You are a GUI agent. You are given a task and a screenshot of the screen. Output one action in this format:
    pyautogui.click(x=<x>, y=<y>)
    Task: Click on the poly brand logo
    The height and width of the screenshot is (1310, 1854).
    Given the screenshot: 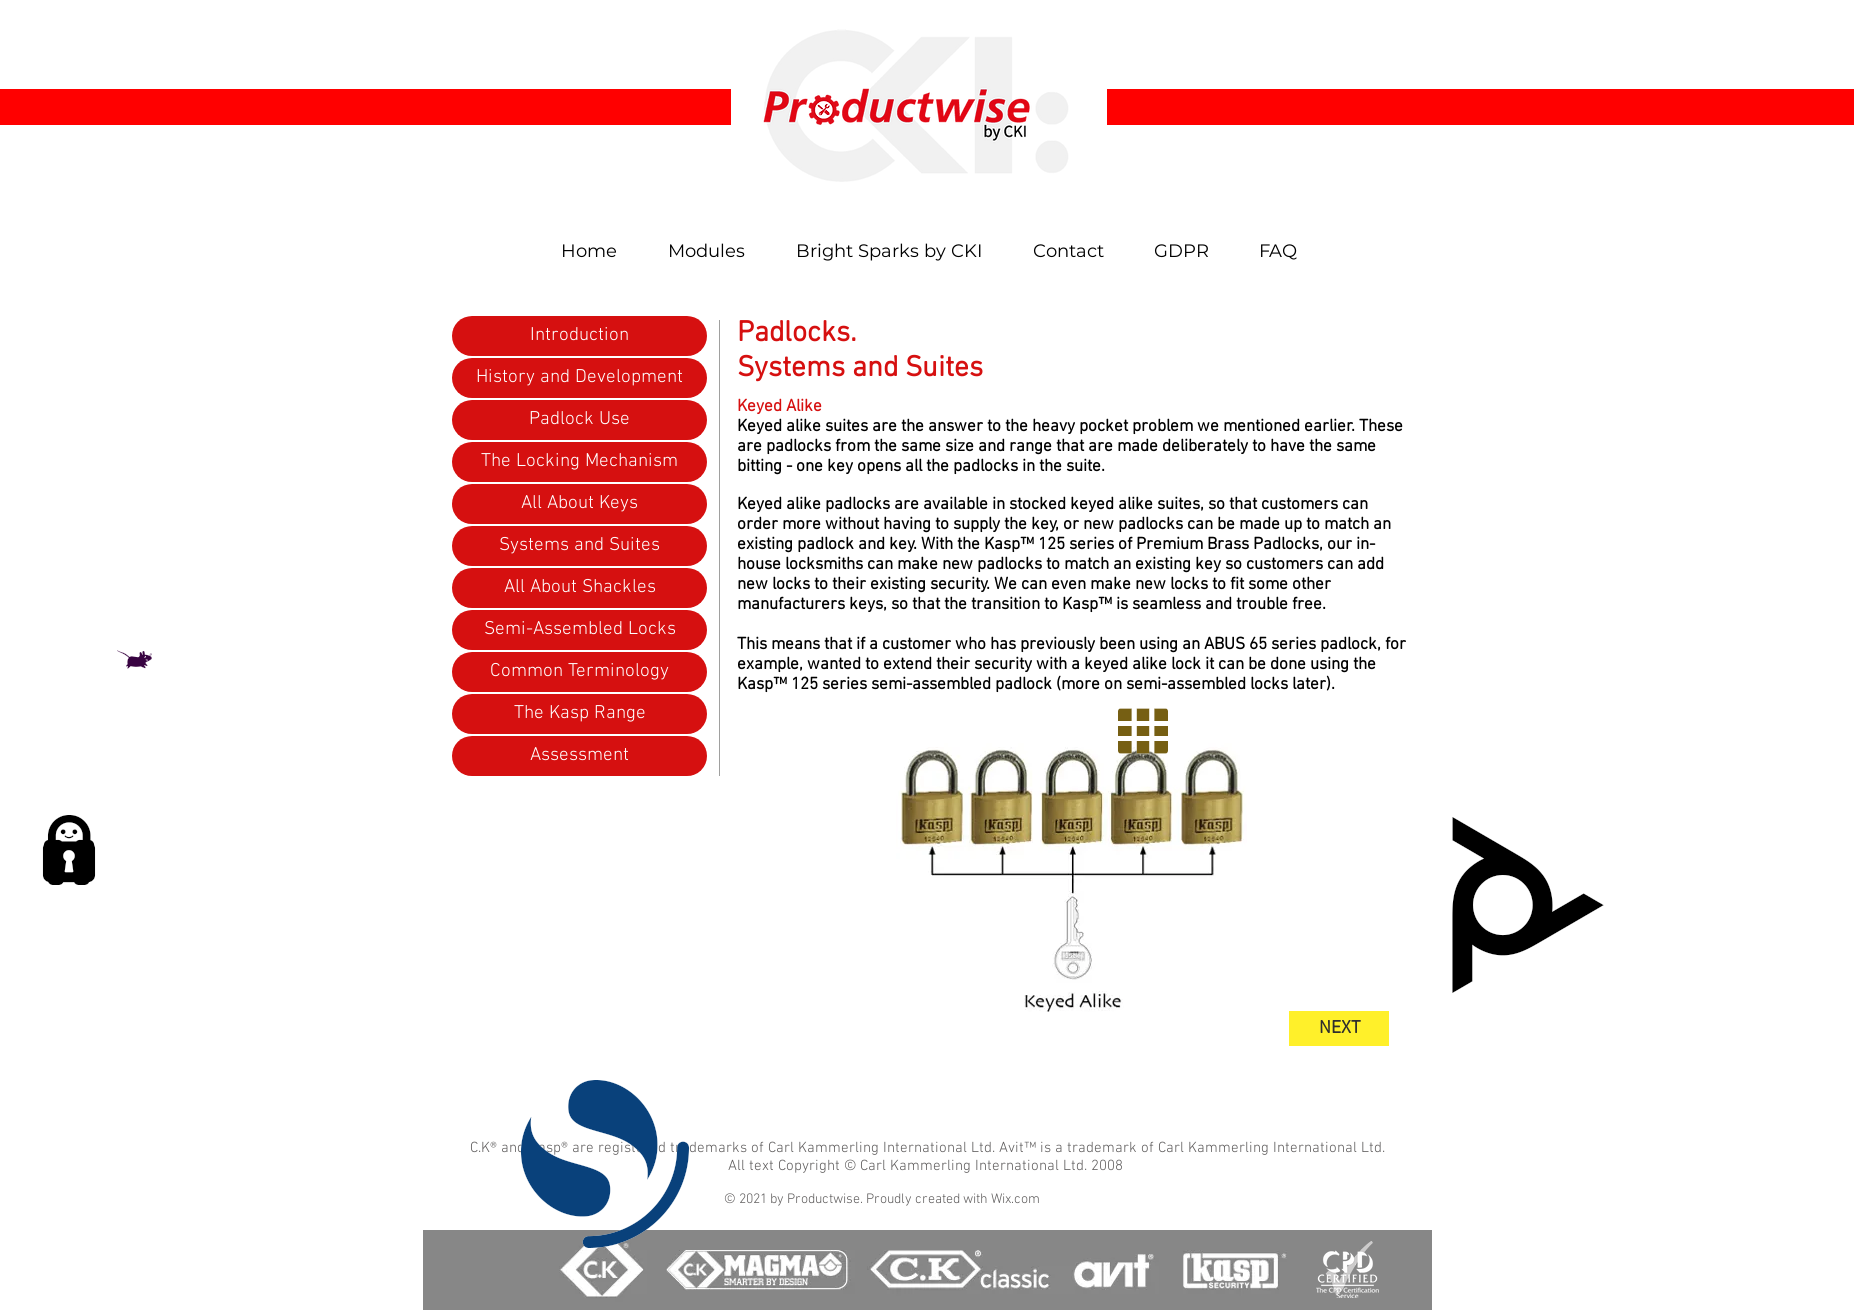 What is the action you would take?
    pyautogui.click(x=1528, y=905)
    